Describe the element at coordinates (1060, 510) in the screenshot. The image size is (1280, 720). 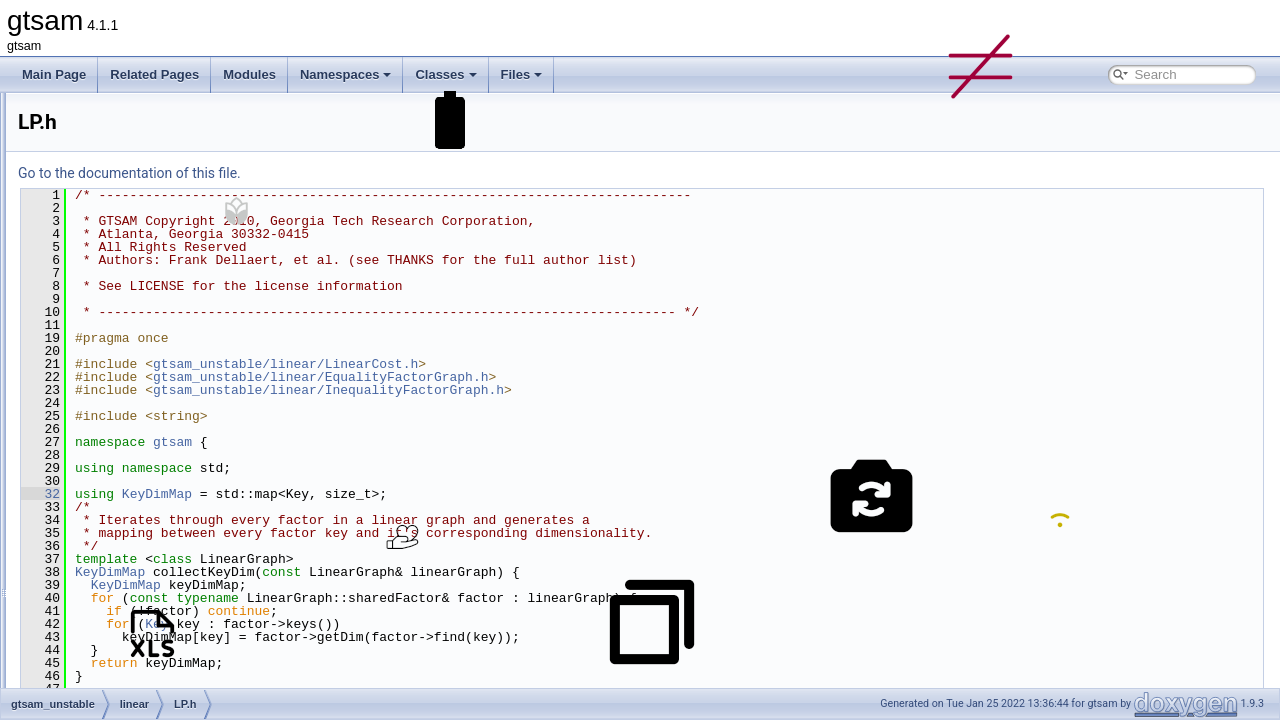
I see `indicates weak wifi signal strength` at that location.